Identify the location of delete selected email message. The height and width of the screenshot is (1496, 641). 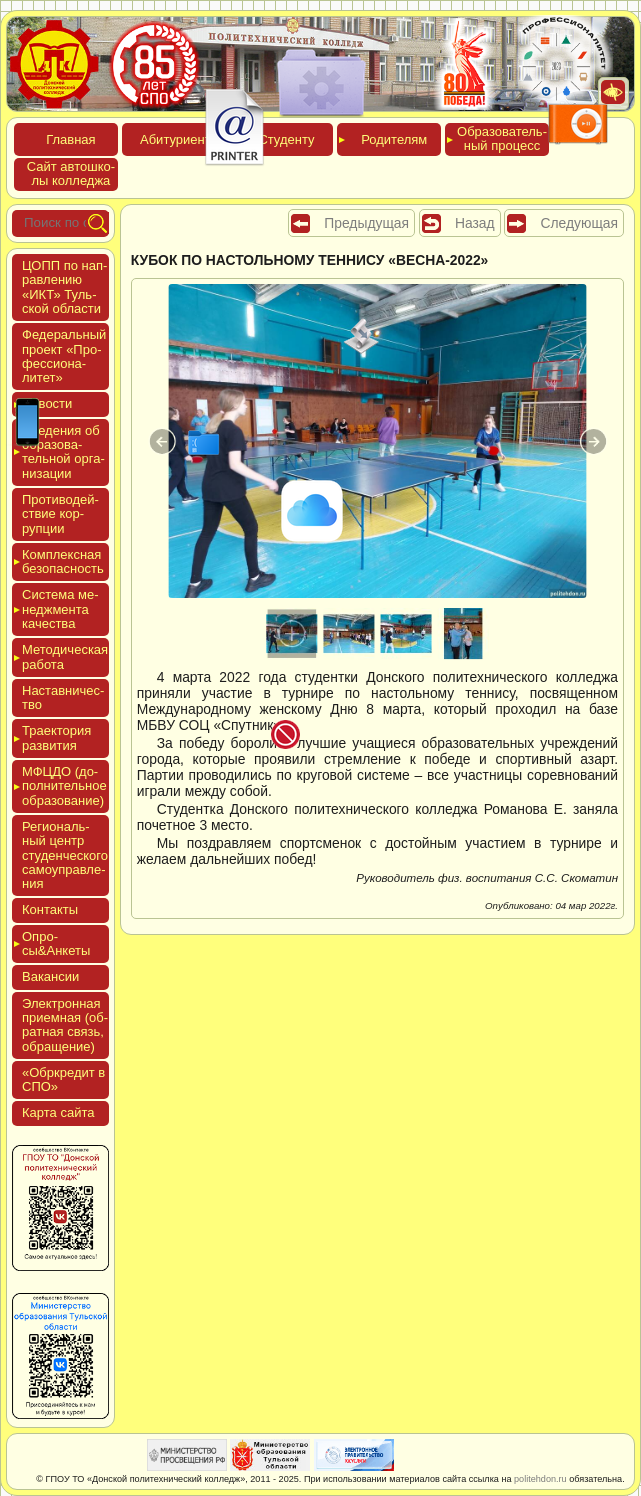
(285, 734).